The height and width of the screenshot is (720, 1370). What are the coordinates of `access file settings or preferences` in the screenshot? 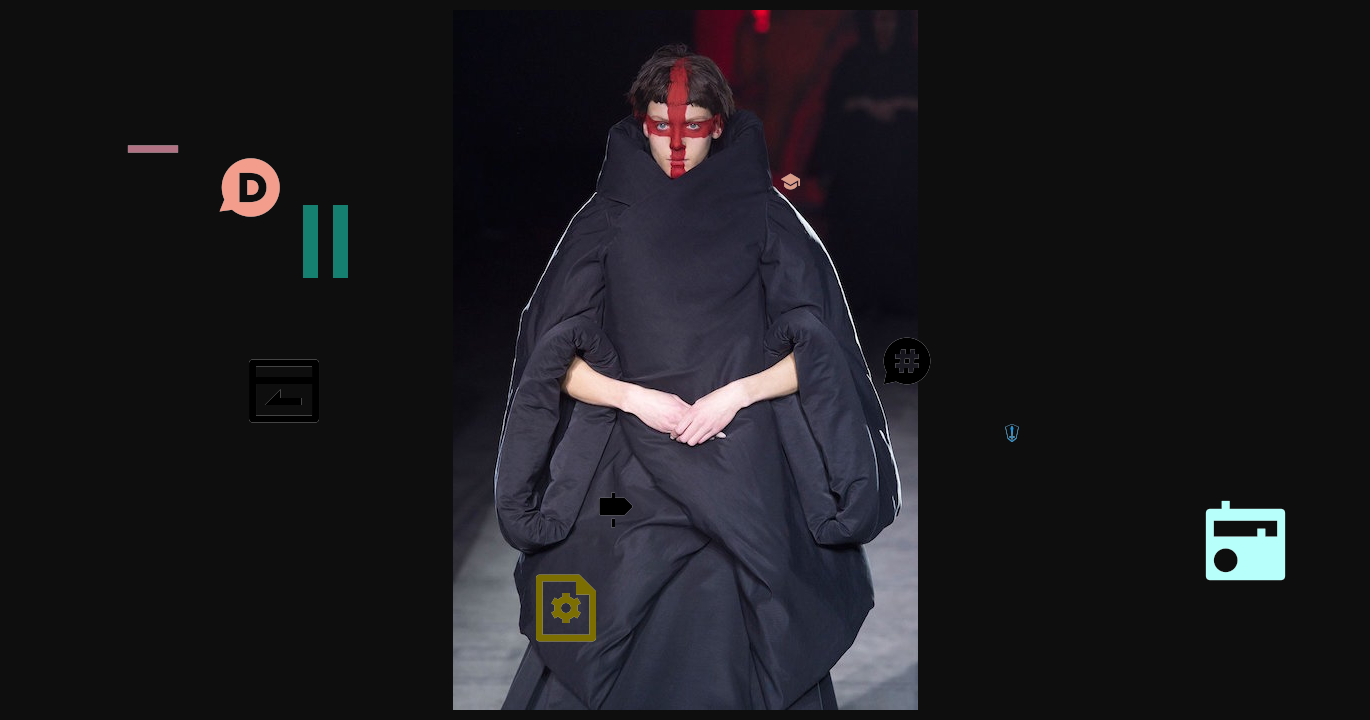 It's located at (566, 608).